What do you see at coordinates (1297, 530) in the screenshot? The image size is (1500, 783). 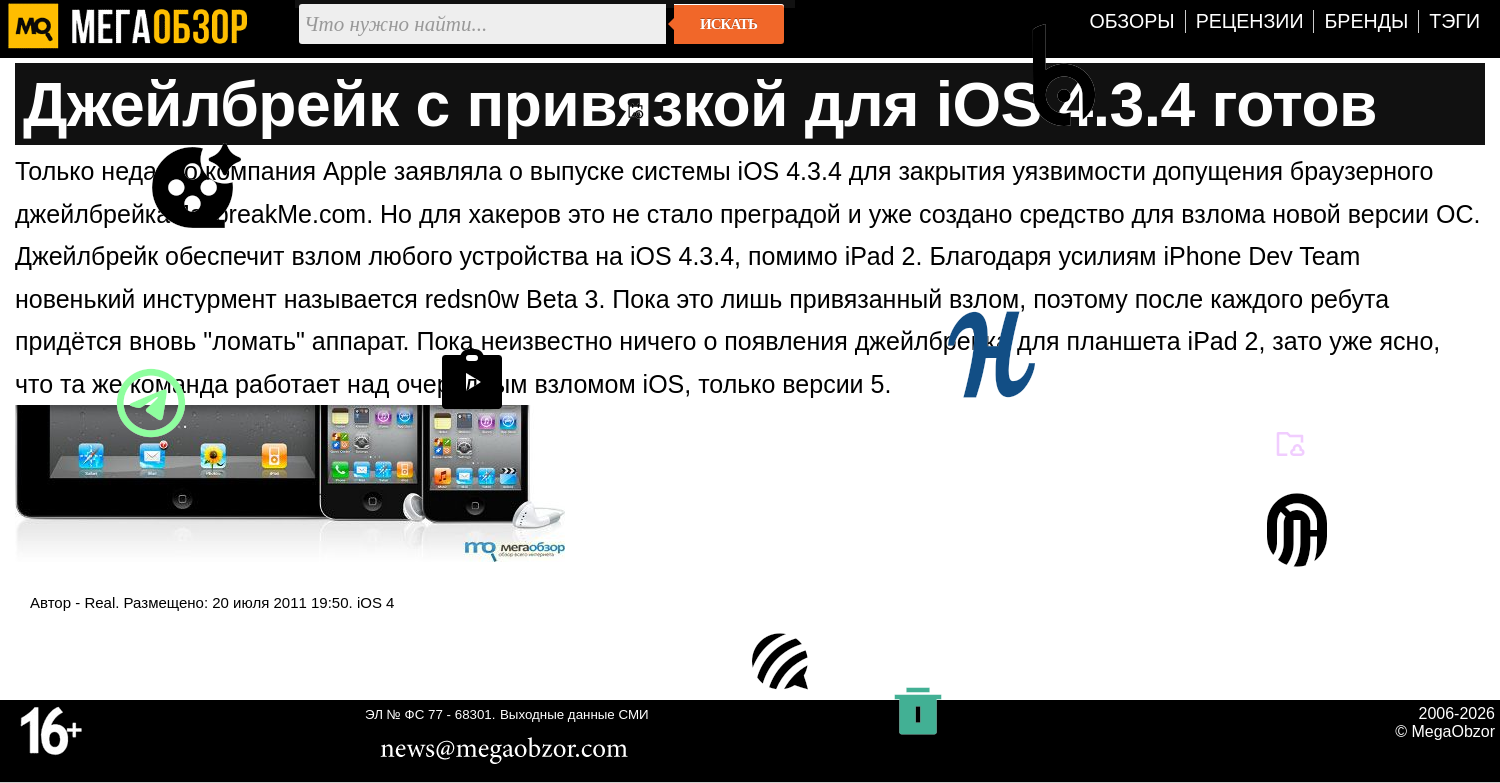 I see `authenticate with fingerprint biometrics` at bounding box center [1297, 530].